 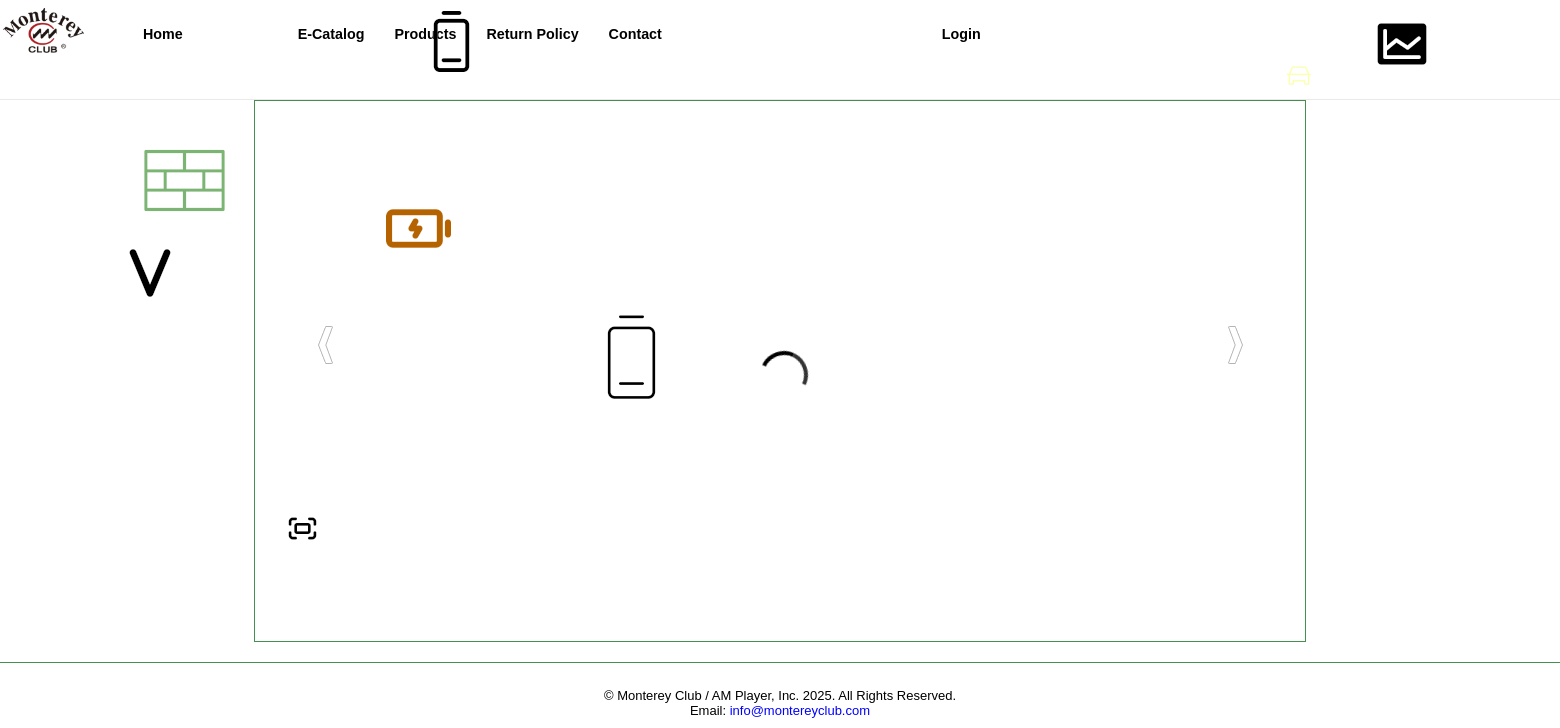 I want to click on indicates a verified or validated status, so click(x=150, y=273).